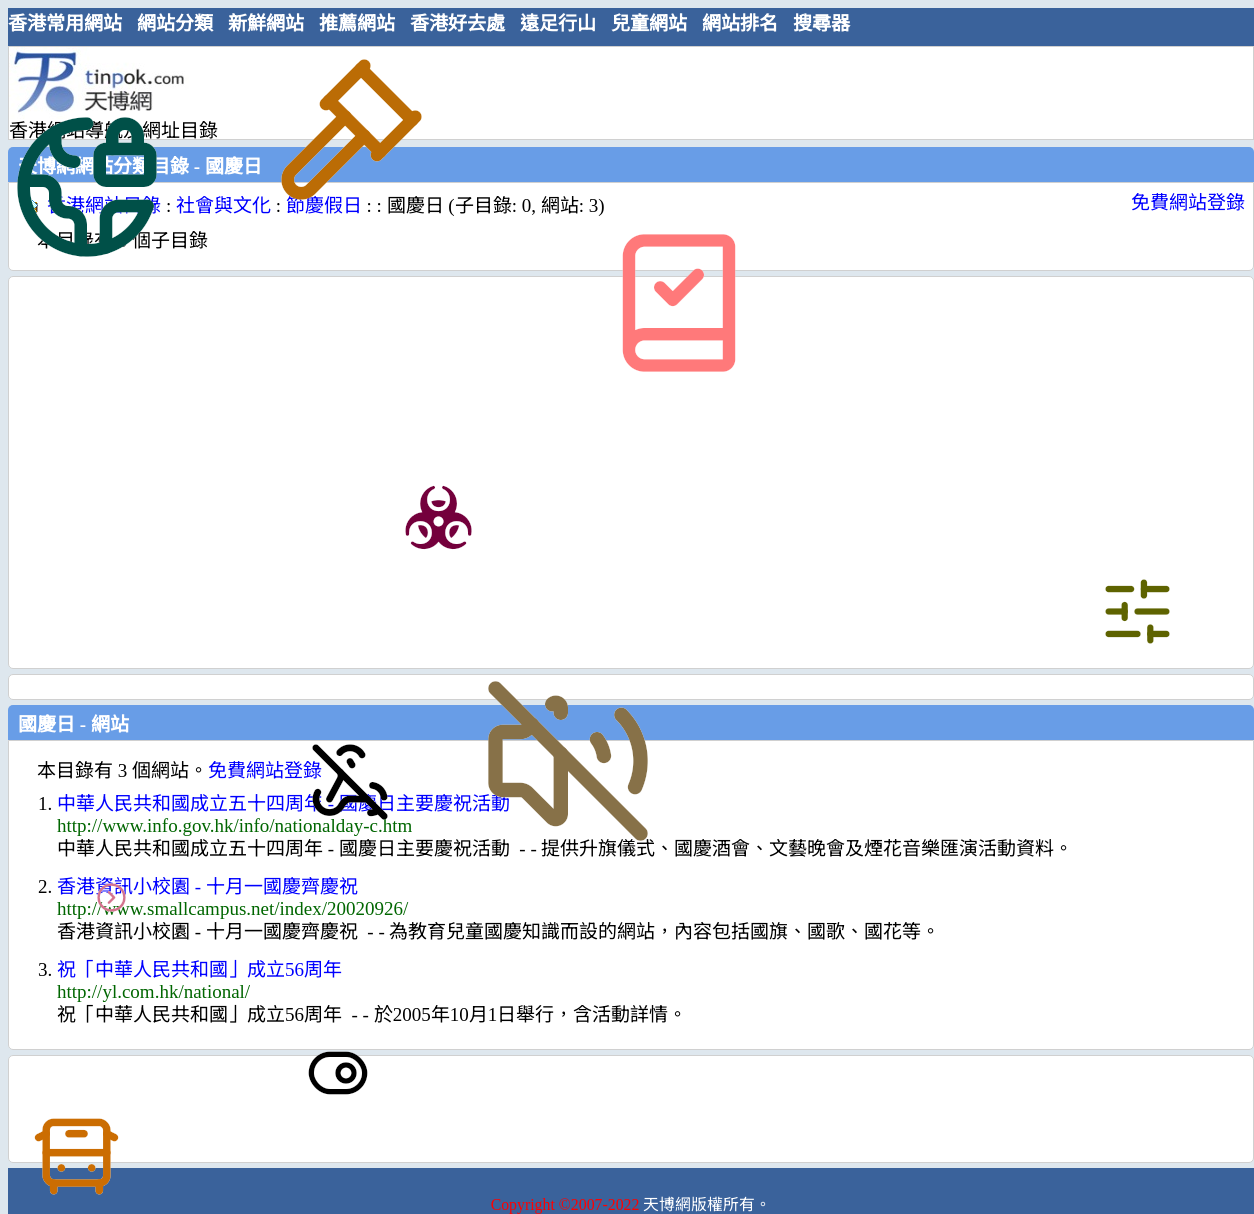  What do you see at coordinates (351, 129) in the screenshot?
I see `access legal or court-related features` at bounding box center [351, 129].